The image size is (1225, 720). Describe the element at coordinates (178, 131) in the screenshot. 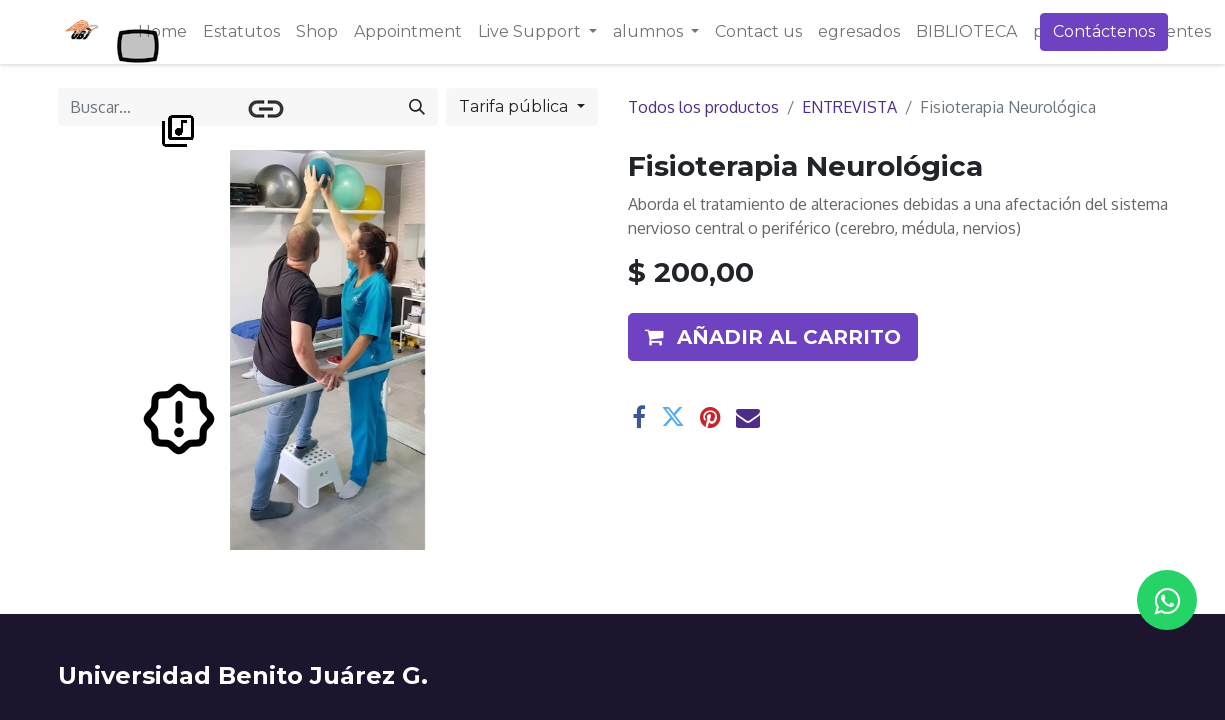

I see `access your music library` at that location.